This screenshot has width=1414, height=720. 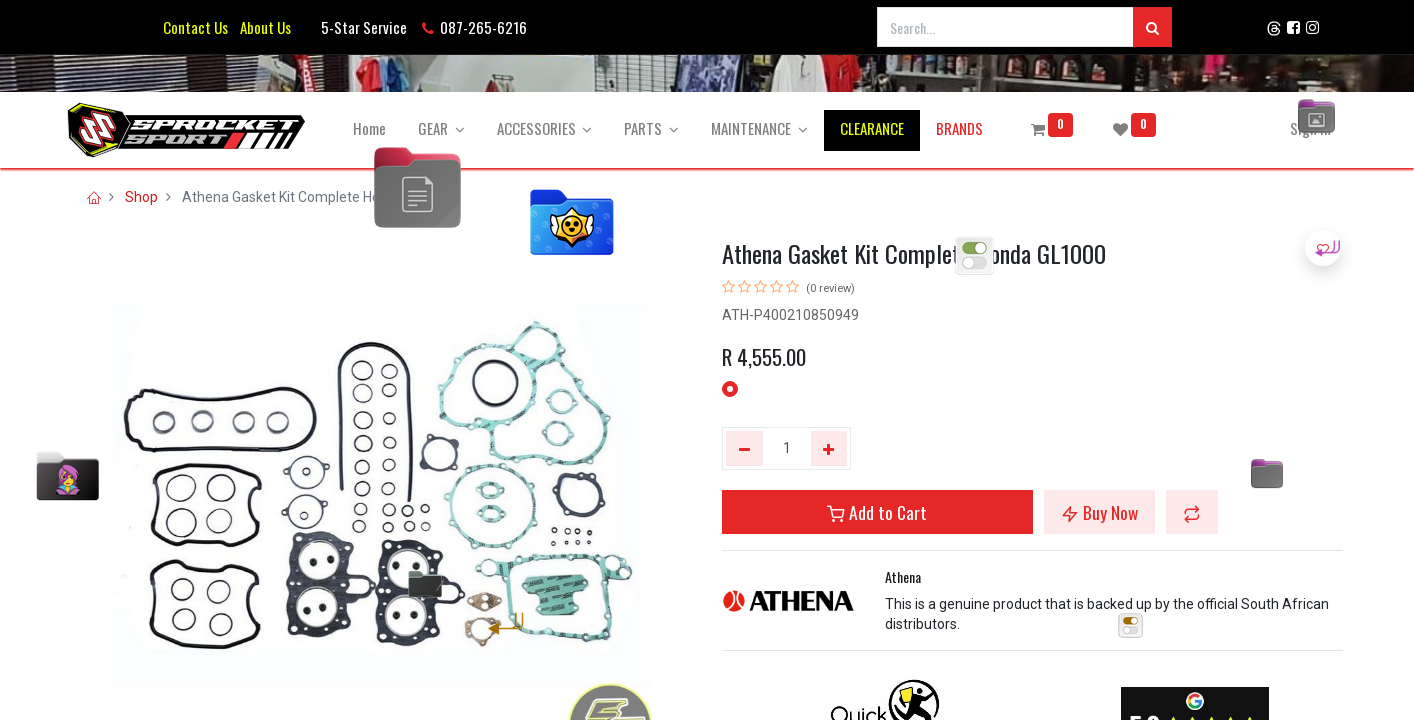 I want to click on open wacom tablet files and drivers, so click(x=425, y=585).